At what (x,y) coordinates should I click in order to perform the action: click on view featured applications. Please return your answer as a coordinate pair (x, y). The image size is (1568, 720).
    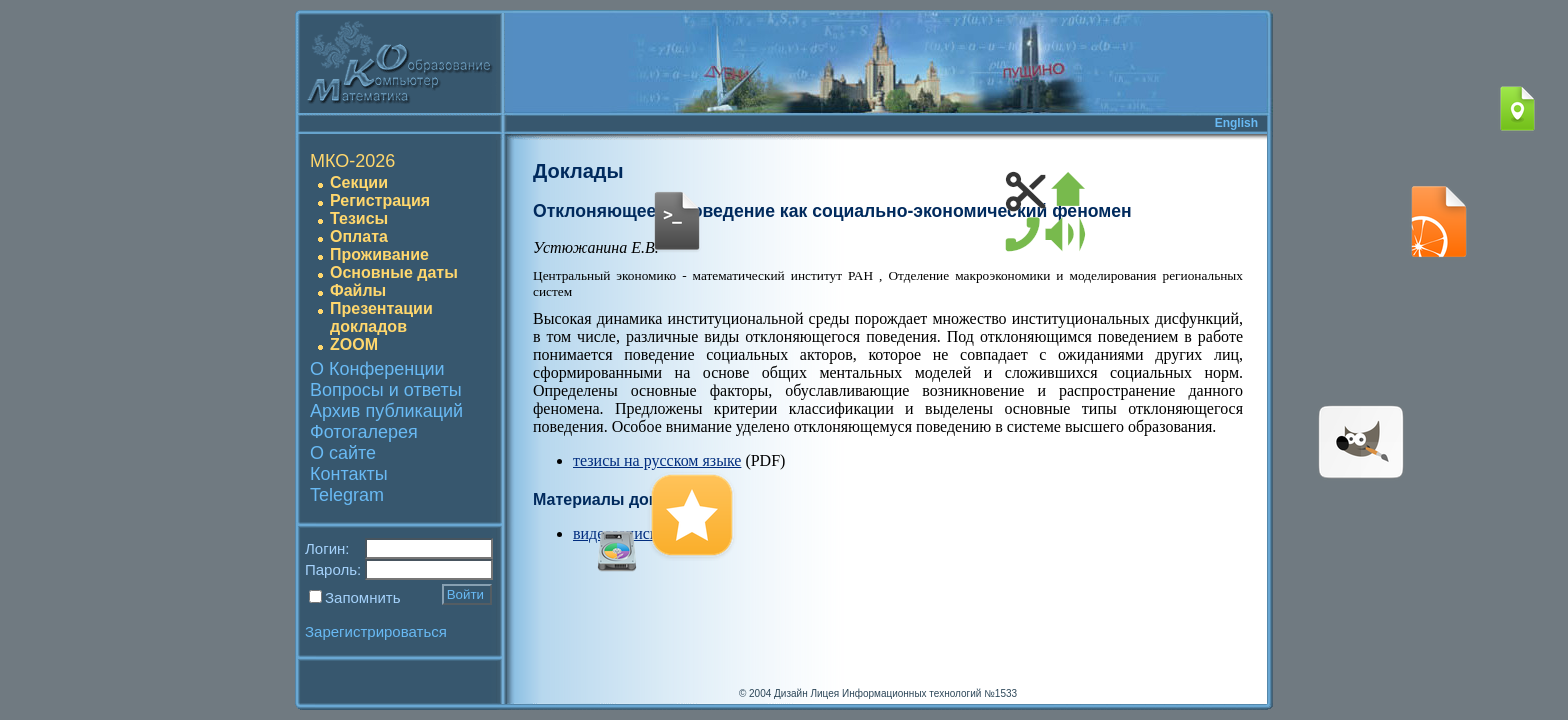
    Looking at the image, I should click on (692, 515).